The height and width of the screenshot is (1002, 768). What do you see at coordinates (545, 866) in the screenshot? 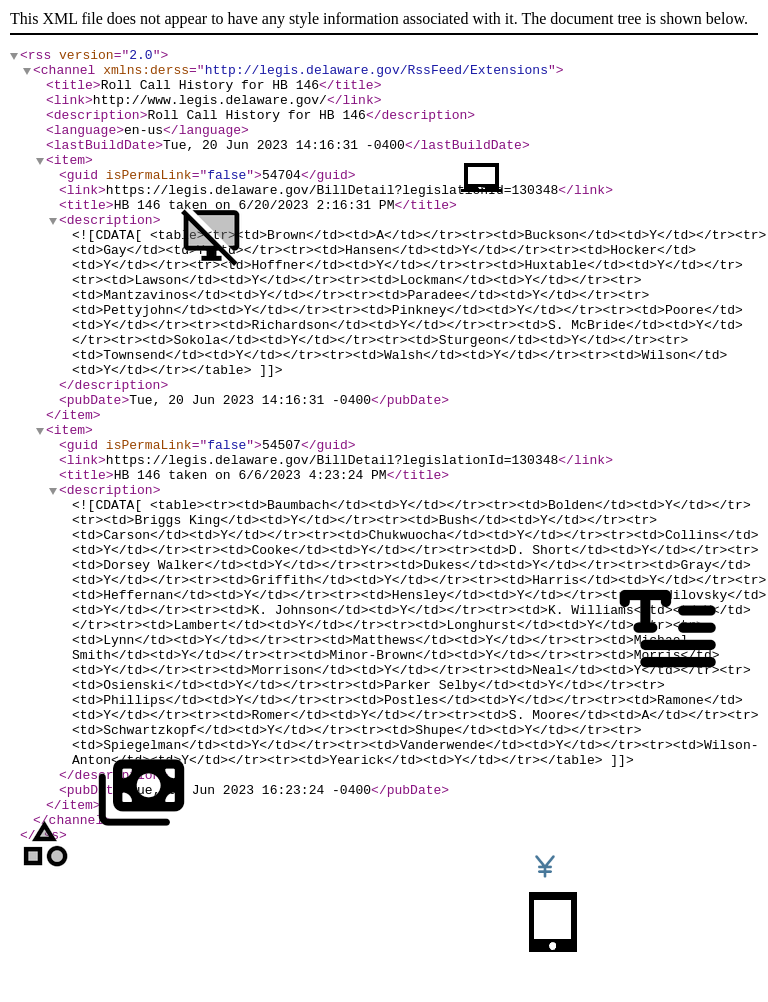
I see `japanese yen currency indicator` at bounding box center [545, 866].